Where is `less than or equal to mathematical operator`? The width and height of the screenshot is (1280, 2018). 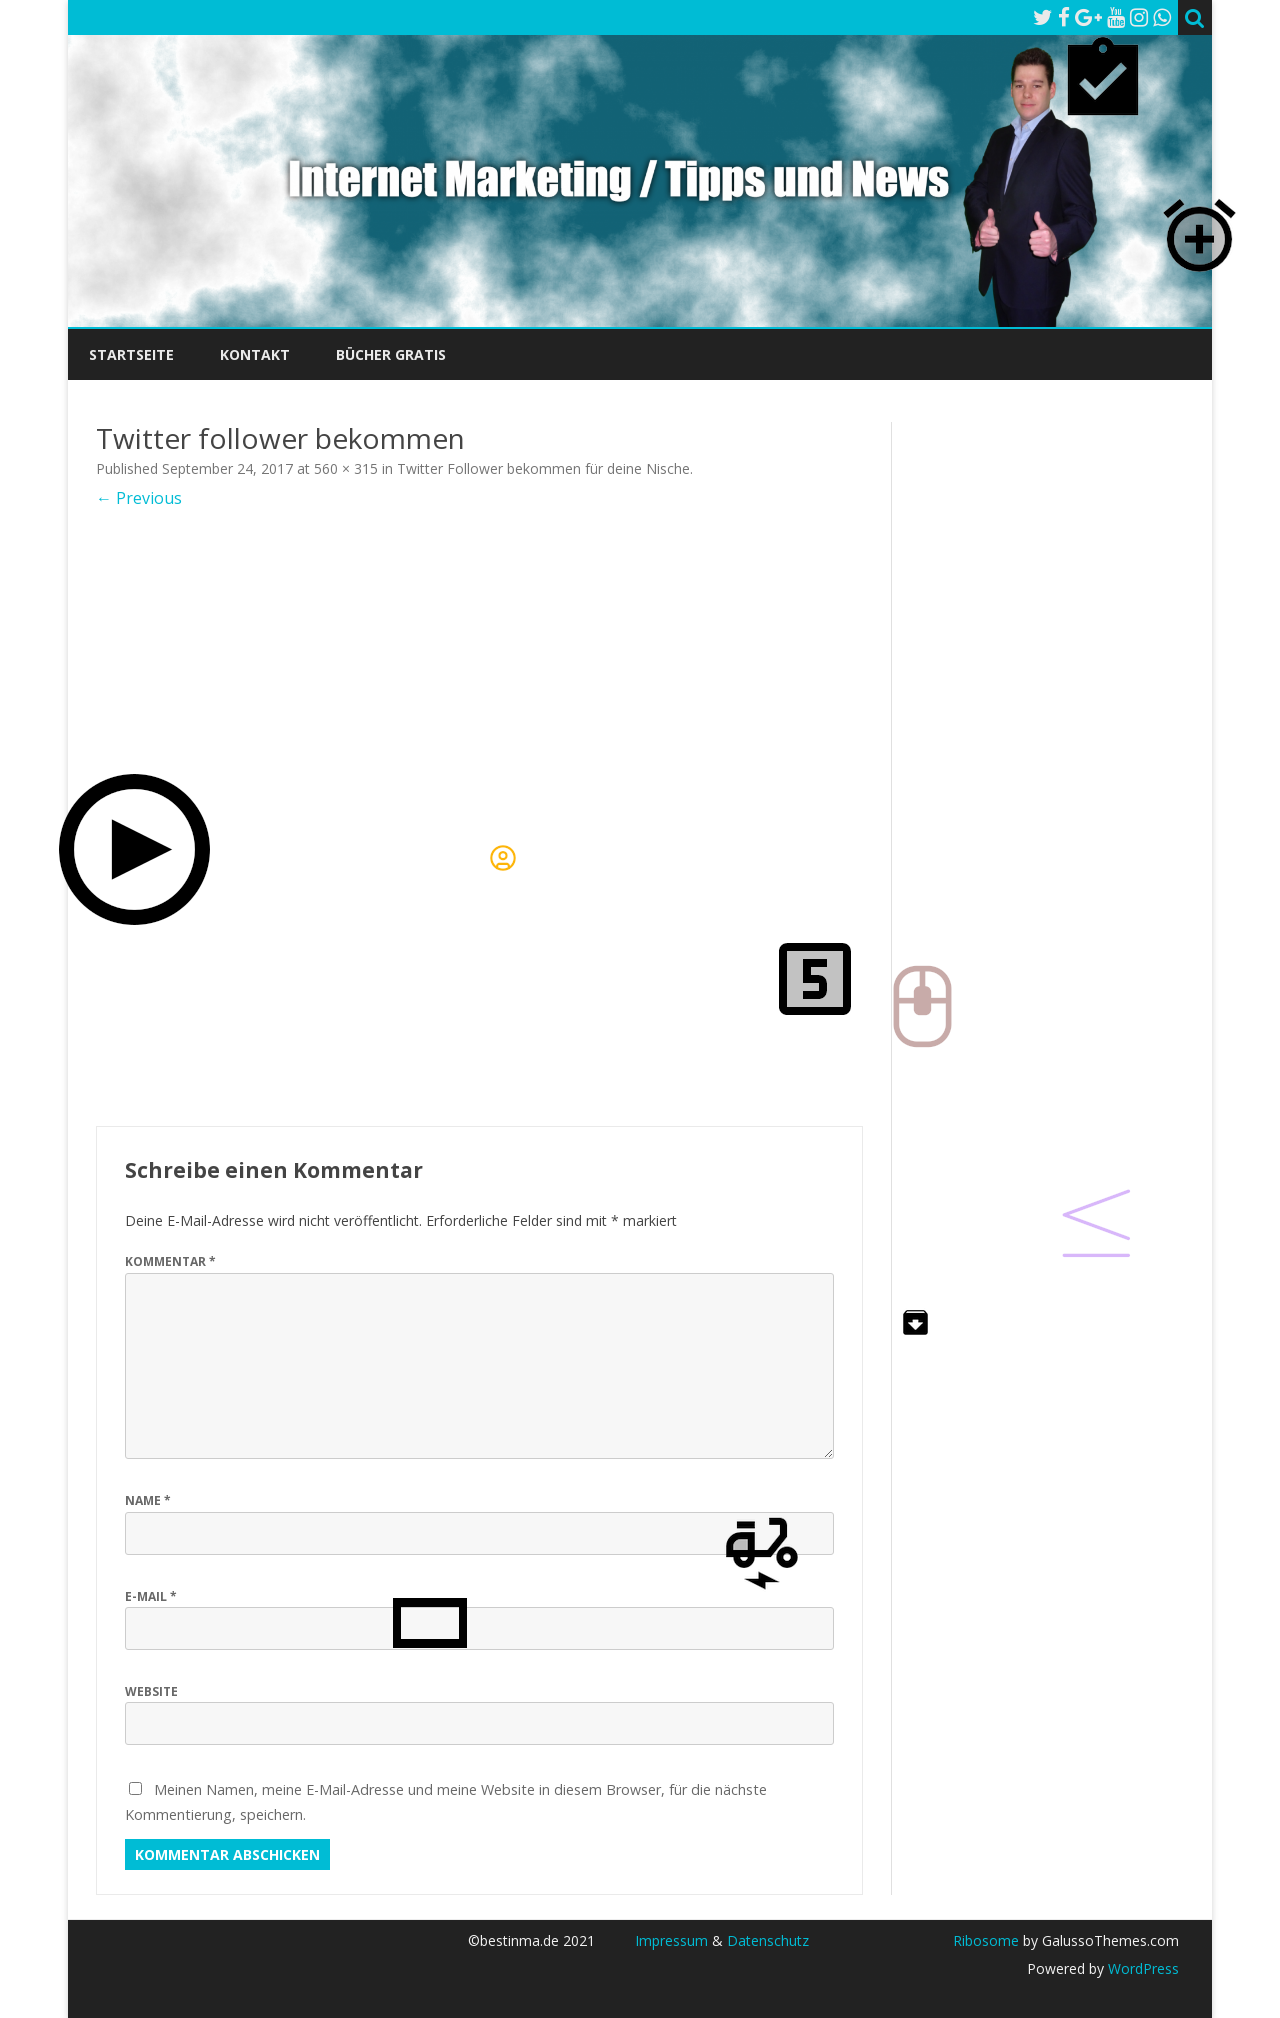
less than or equal to mathematical operator is located at coordinates (1098, 1225).